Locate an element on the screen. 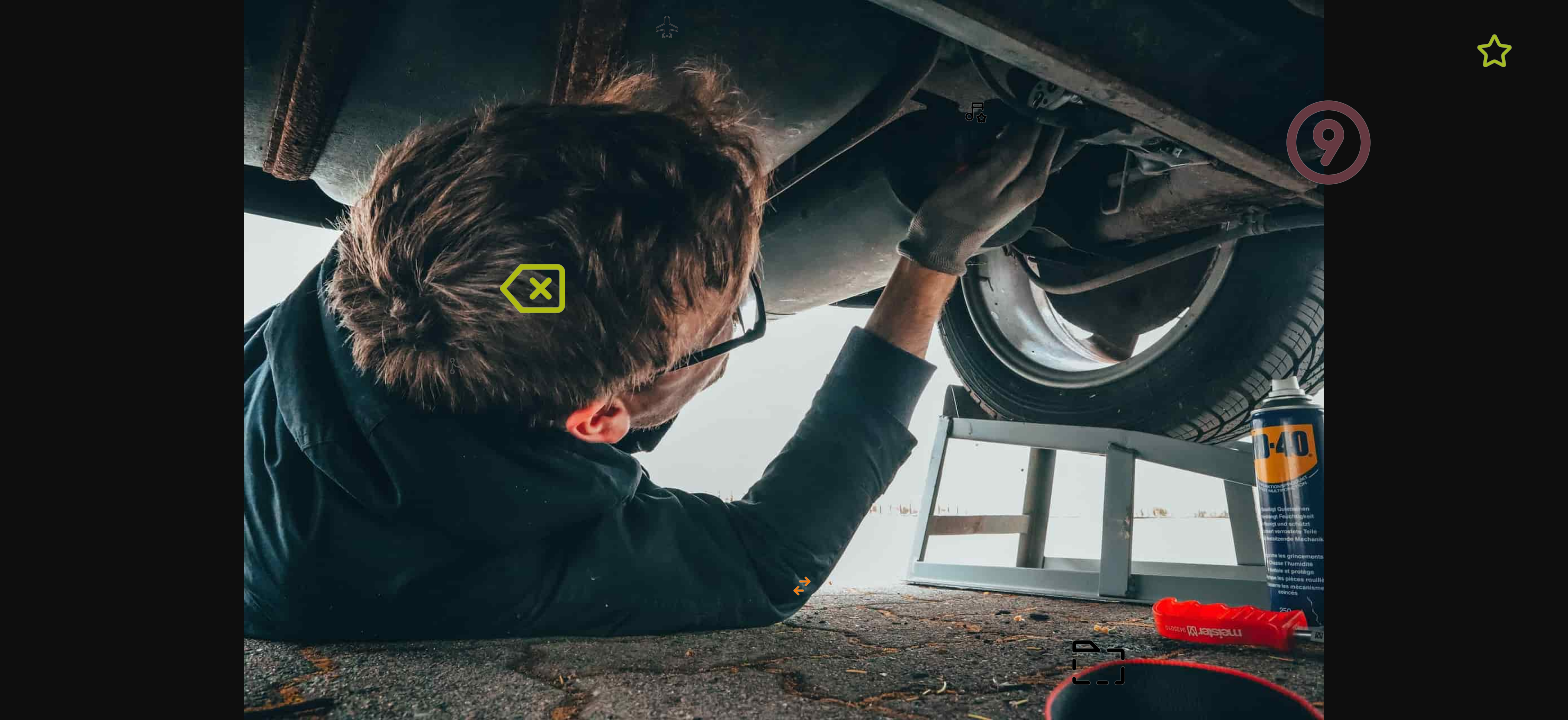 The width and height of the screenshot is (1568, 720). add item to favorites is located at coordinates (1494, 51).